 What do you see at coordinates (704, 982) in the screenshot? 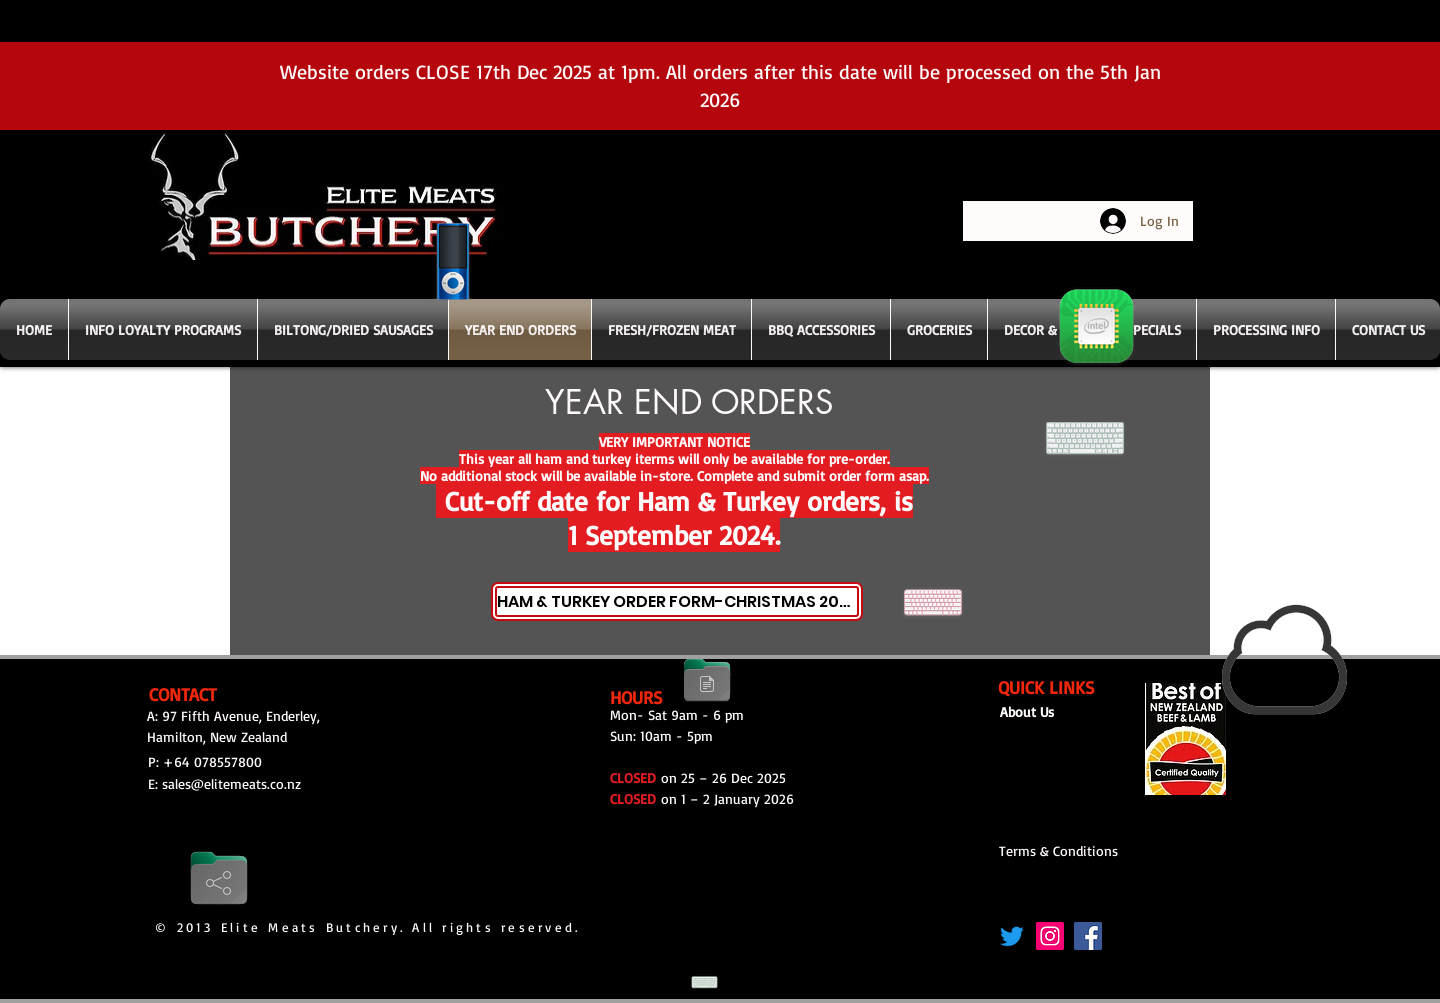
I see `keyboard connected and ready` at bounding box center [704, 982].